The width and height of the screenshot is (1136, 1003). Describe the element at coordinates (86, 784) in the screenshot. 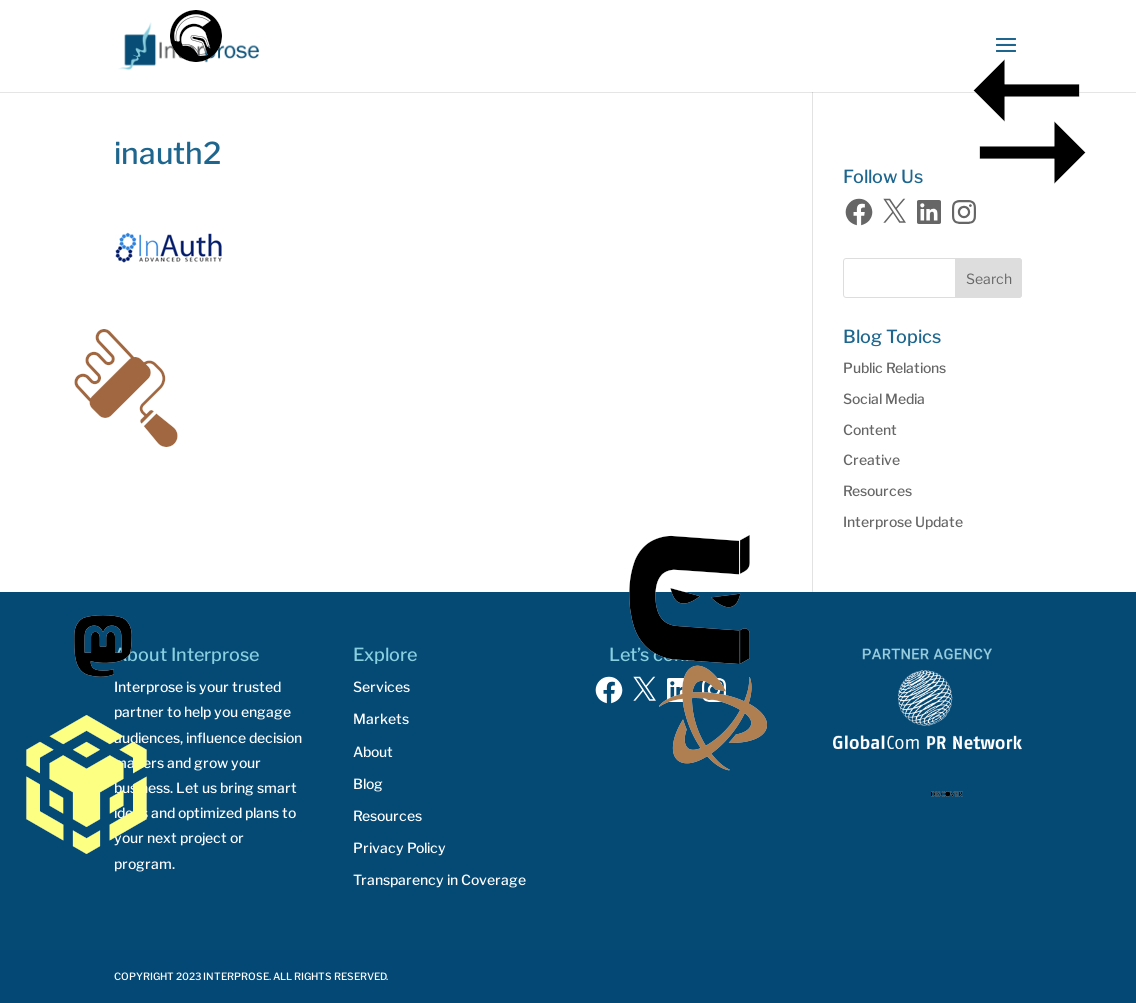

I see `bnb chain logo` at that location.